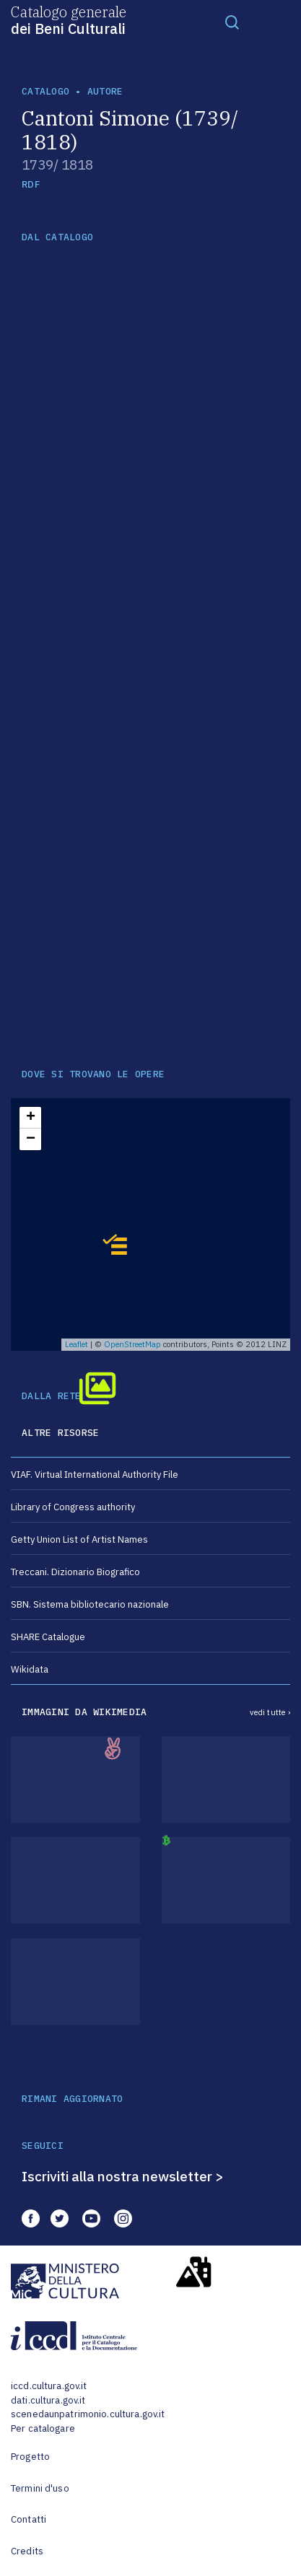 Image resolution: width=301 pixels, height=2576 pixels. What do you see at coordinates (98, 1387) in the screenshot?
I see `view photo gallery` at bounding box center [98, 1387].